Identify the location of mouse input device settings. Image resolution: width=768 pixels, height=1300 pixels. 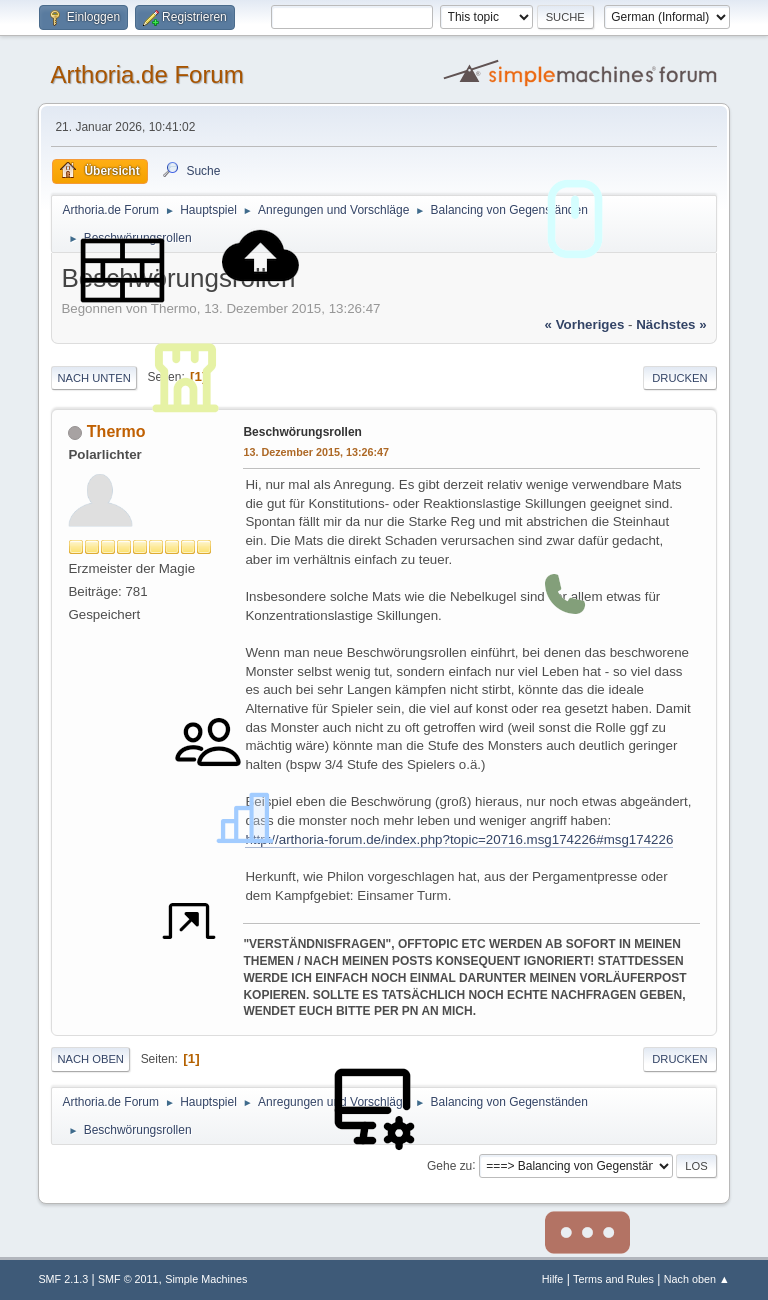
(575, 219).